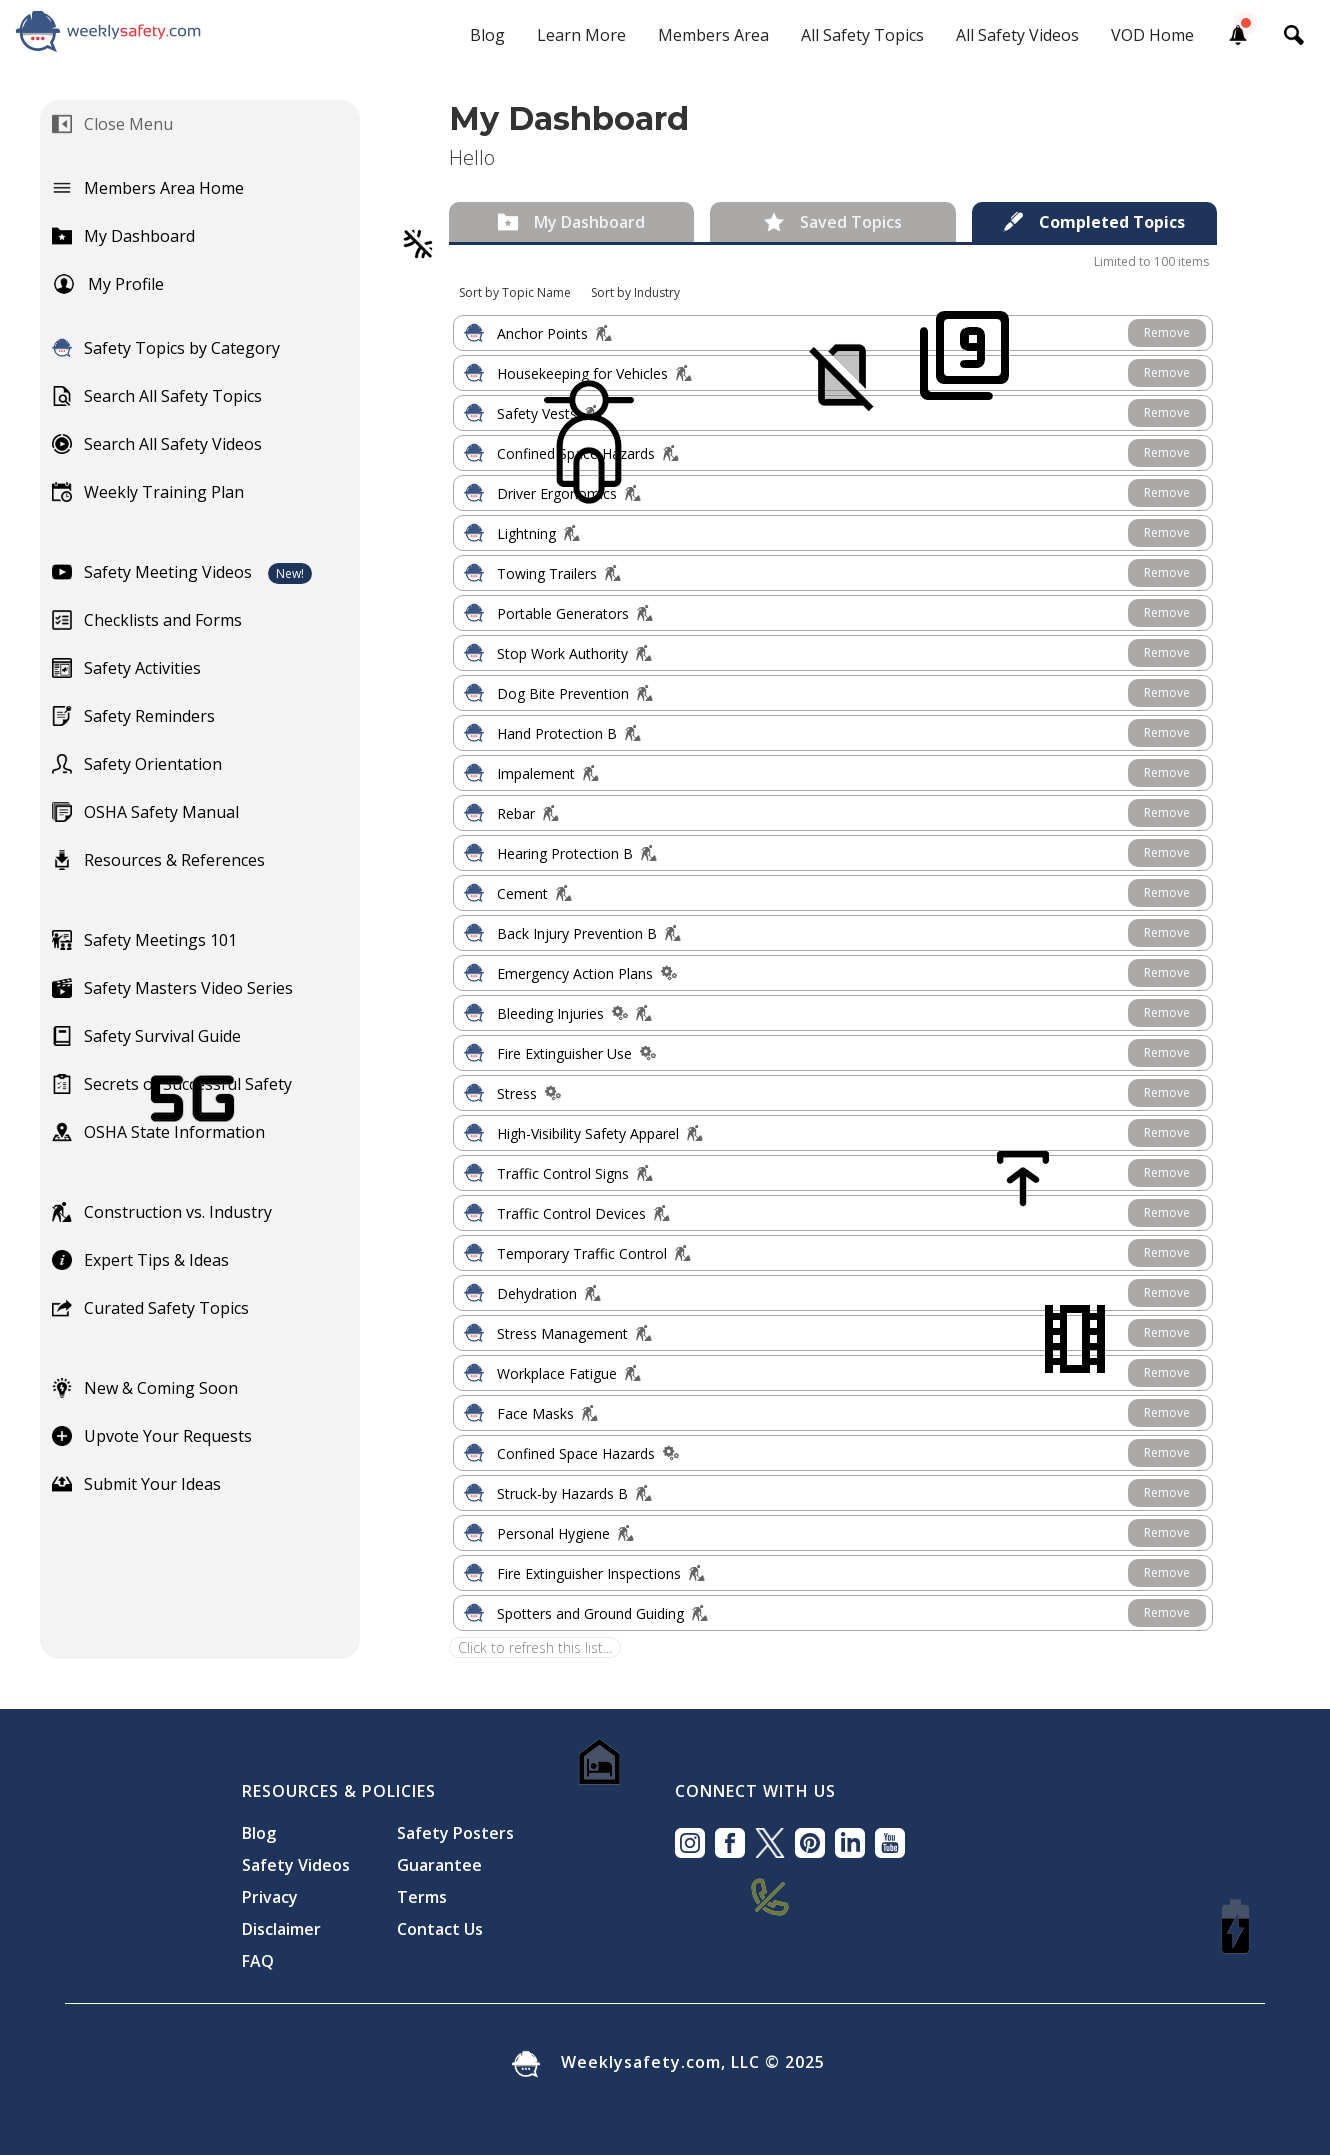 This screenshot has height=2155, width=1330. I want to click on find overnight shelter or emergency housing, so click(599, 1761).